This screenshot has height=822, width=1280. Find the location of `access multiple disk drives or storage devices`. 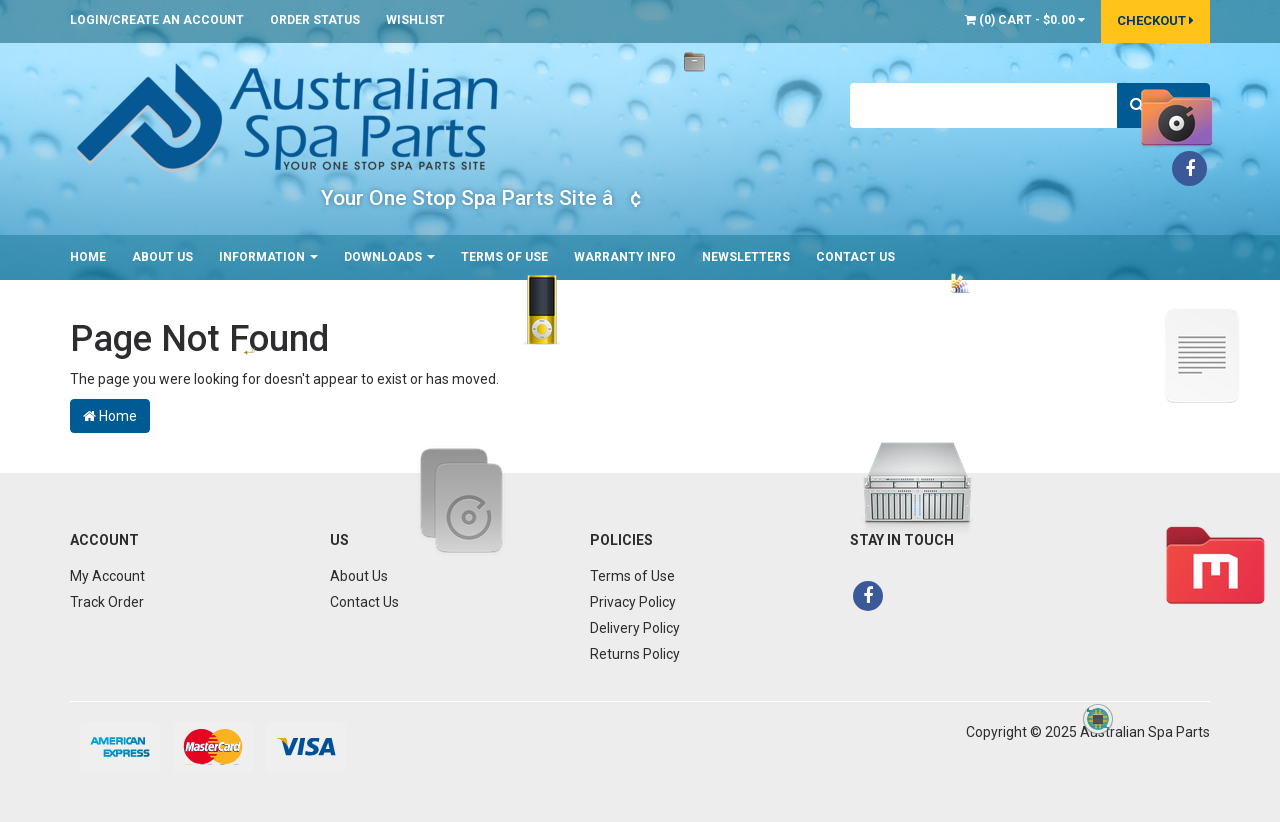

access multiple disk drives or storage devices is located at coordinates (461, 500).